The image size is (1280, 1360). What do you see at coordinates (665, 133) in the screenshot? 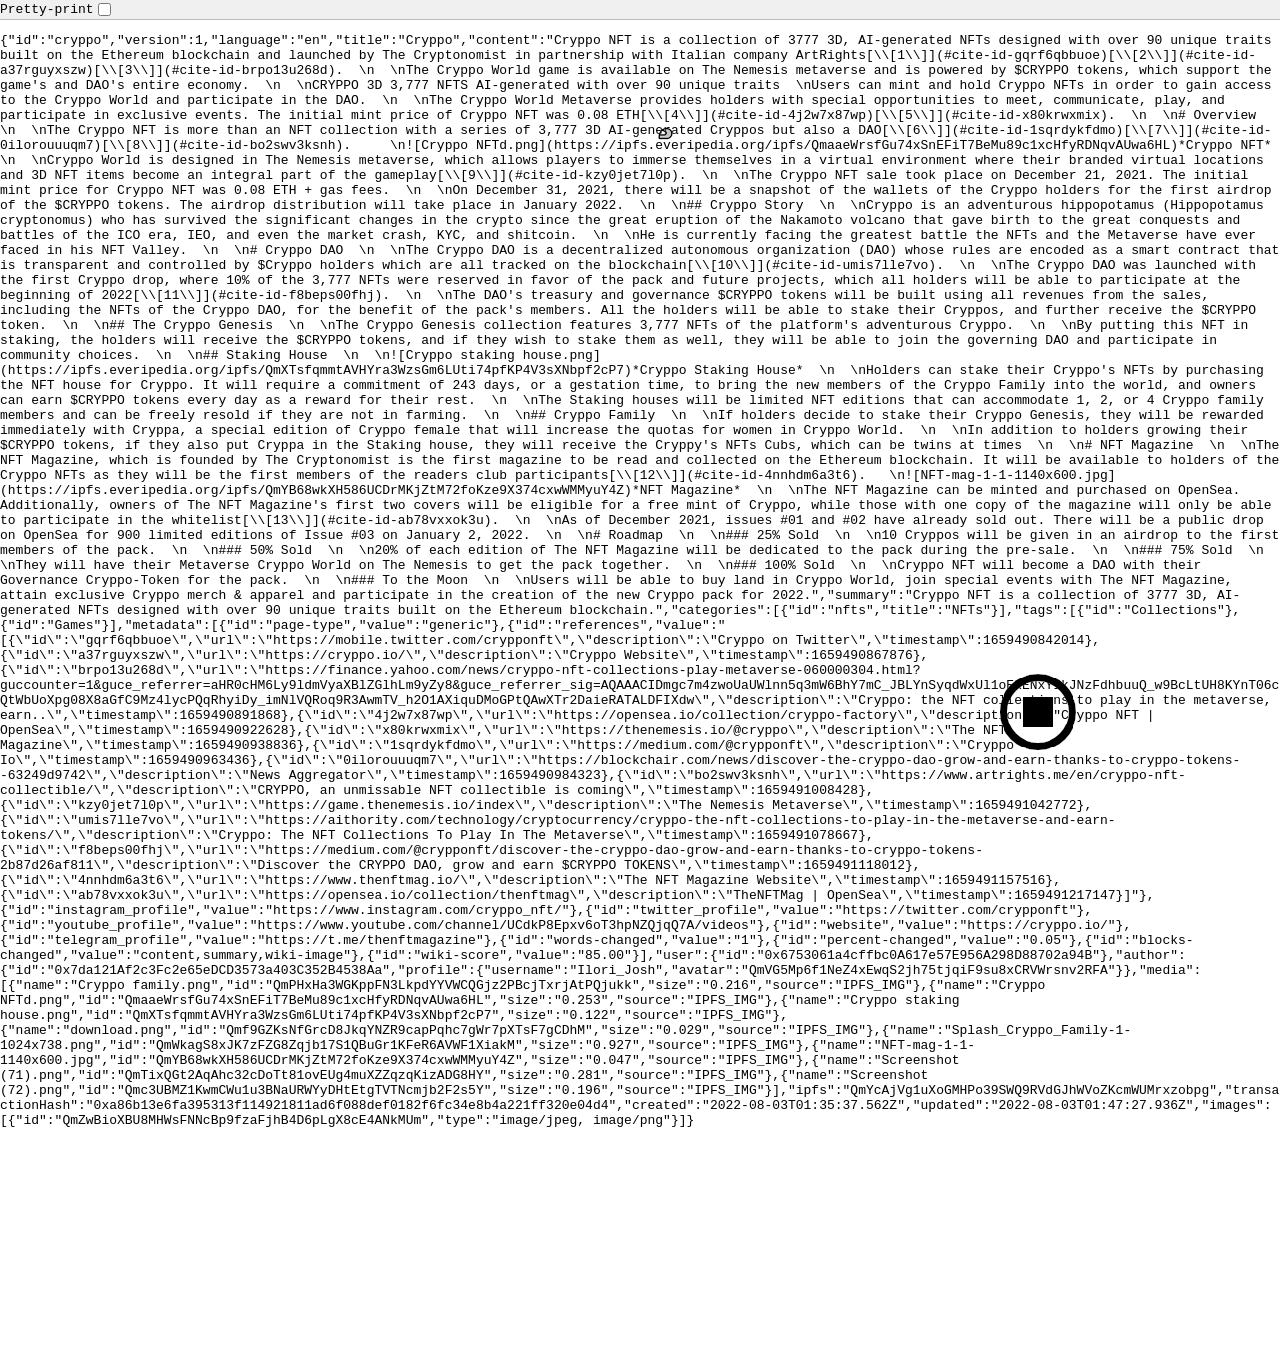
I see `access motorsports or racing content` at bounding box center [665, 133].